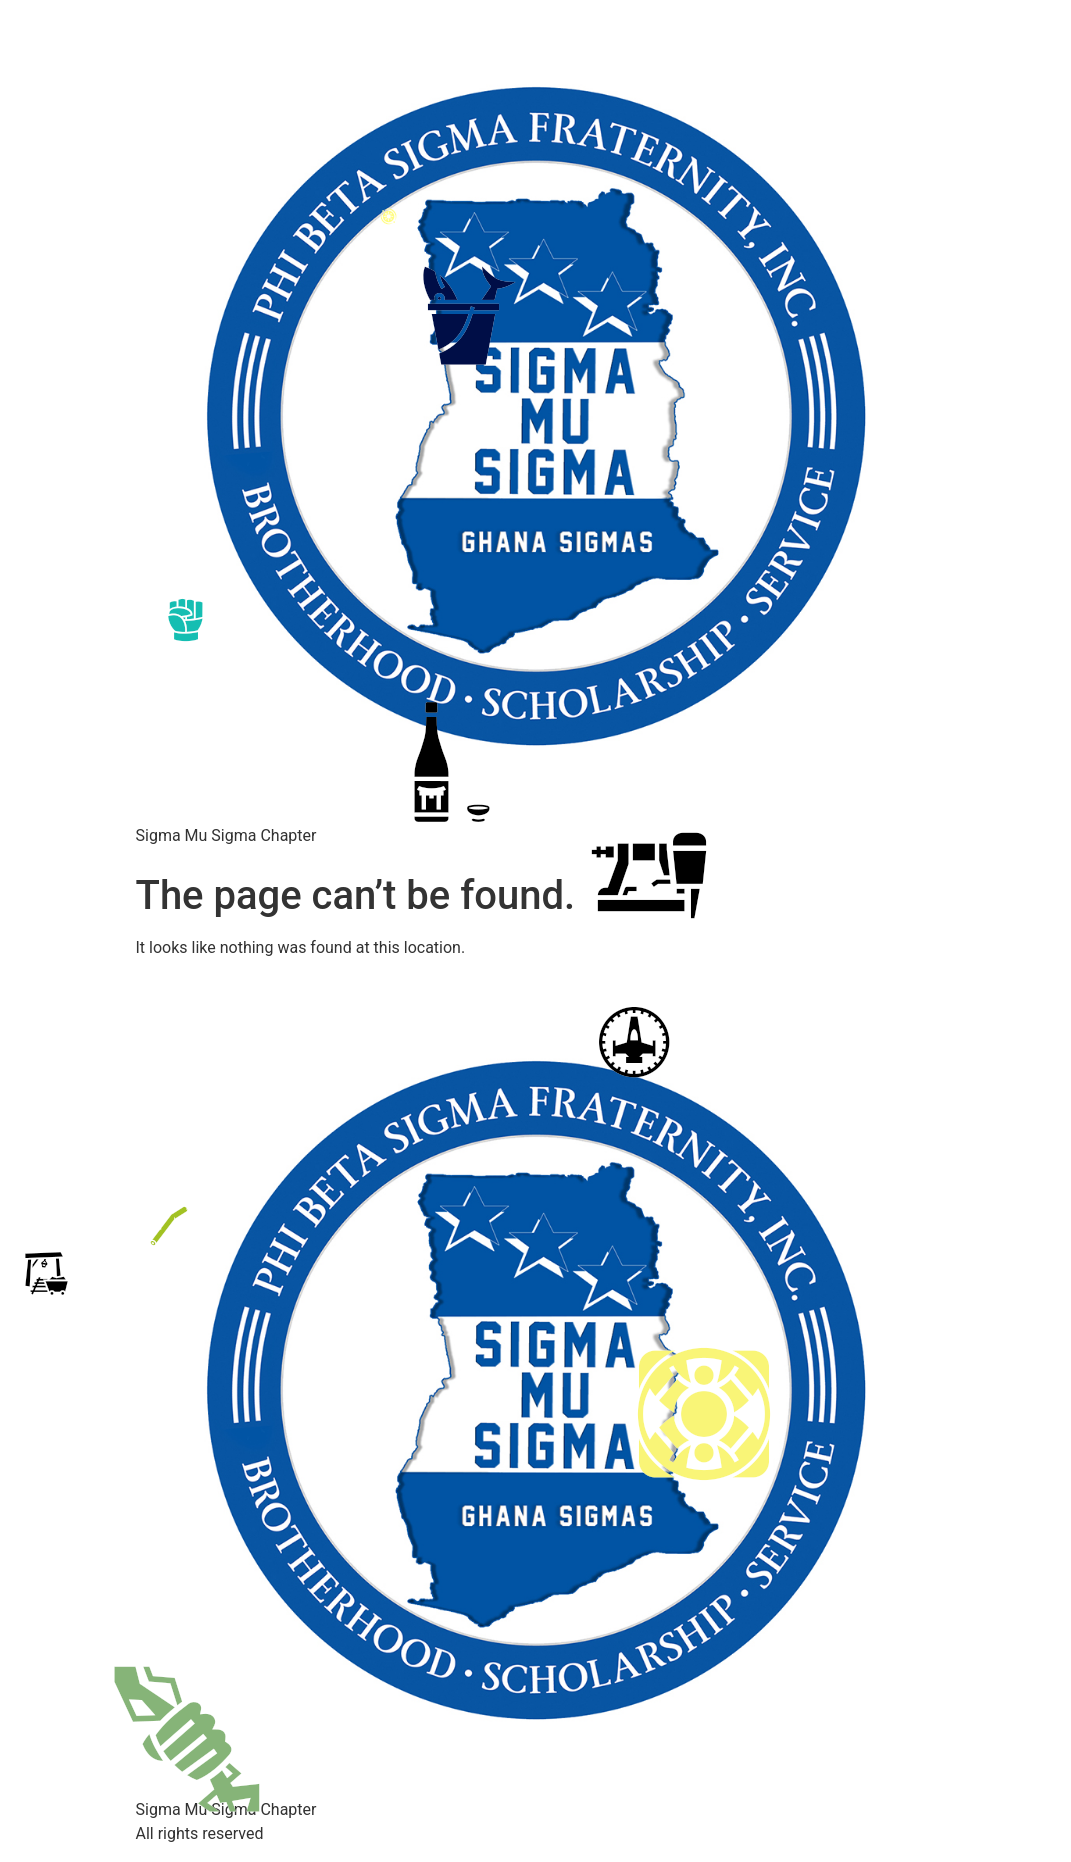 This screenshot has width=1071, height=1862. What do you see at coordinates (169, 1226) in the screenshot?
I see `select the lead pipe weapon in a mystery or detective game` at bounding box center [169, 1226].